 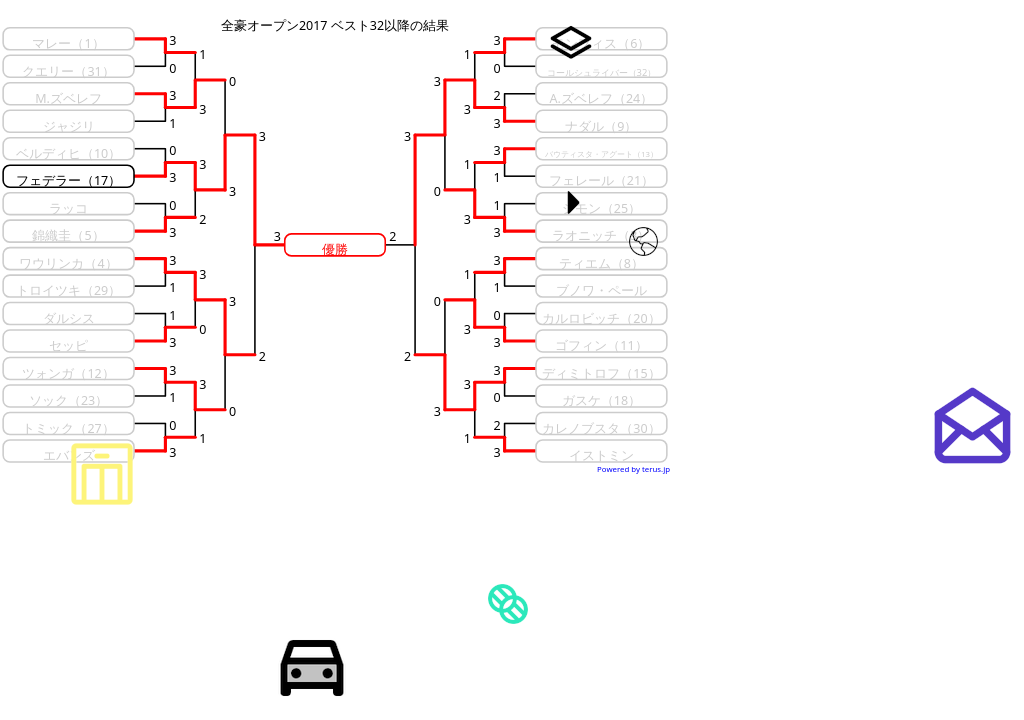 I want to click on view layers or stacked content, so click(x=571, y=43).